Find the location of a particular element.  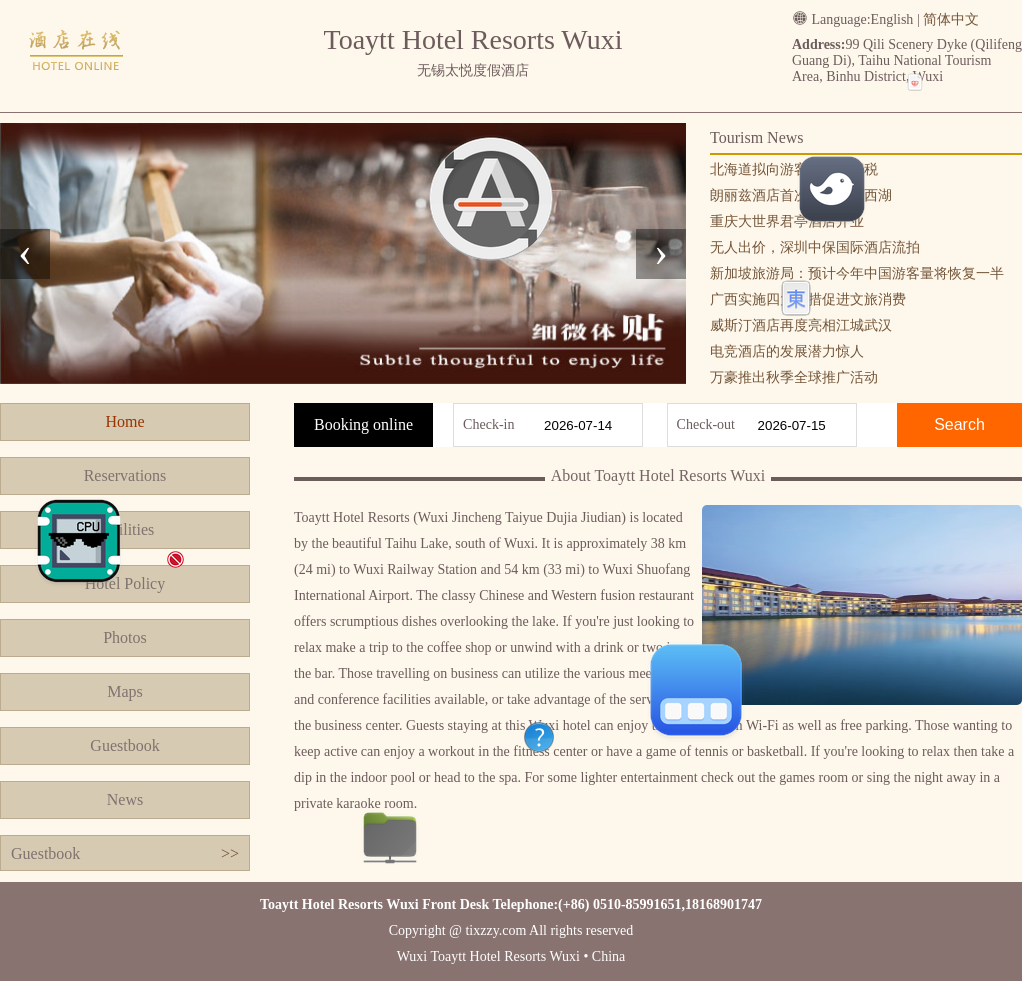

open the dock application is located at coordinates (696, 690).